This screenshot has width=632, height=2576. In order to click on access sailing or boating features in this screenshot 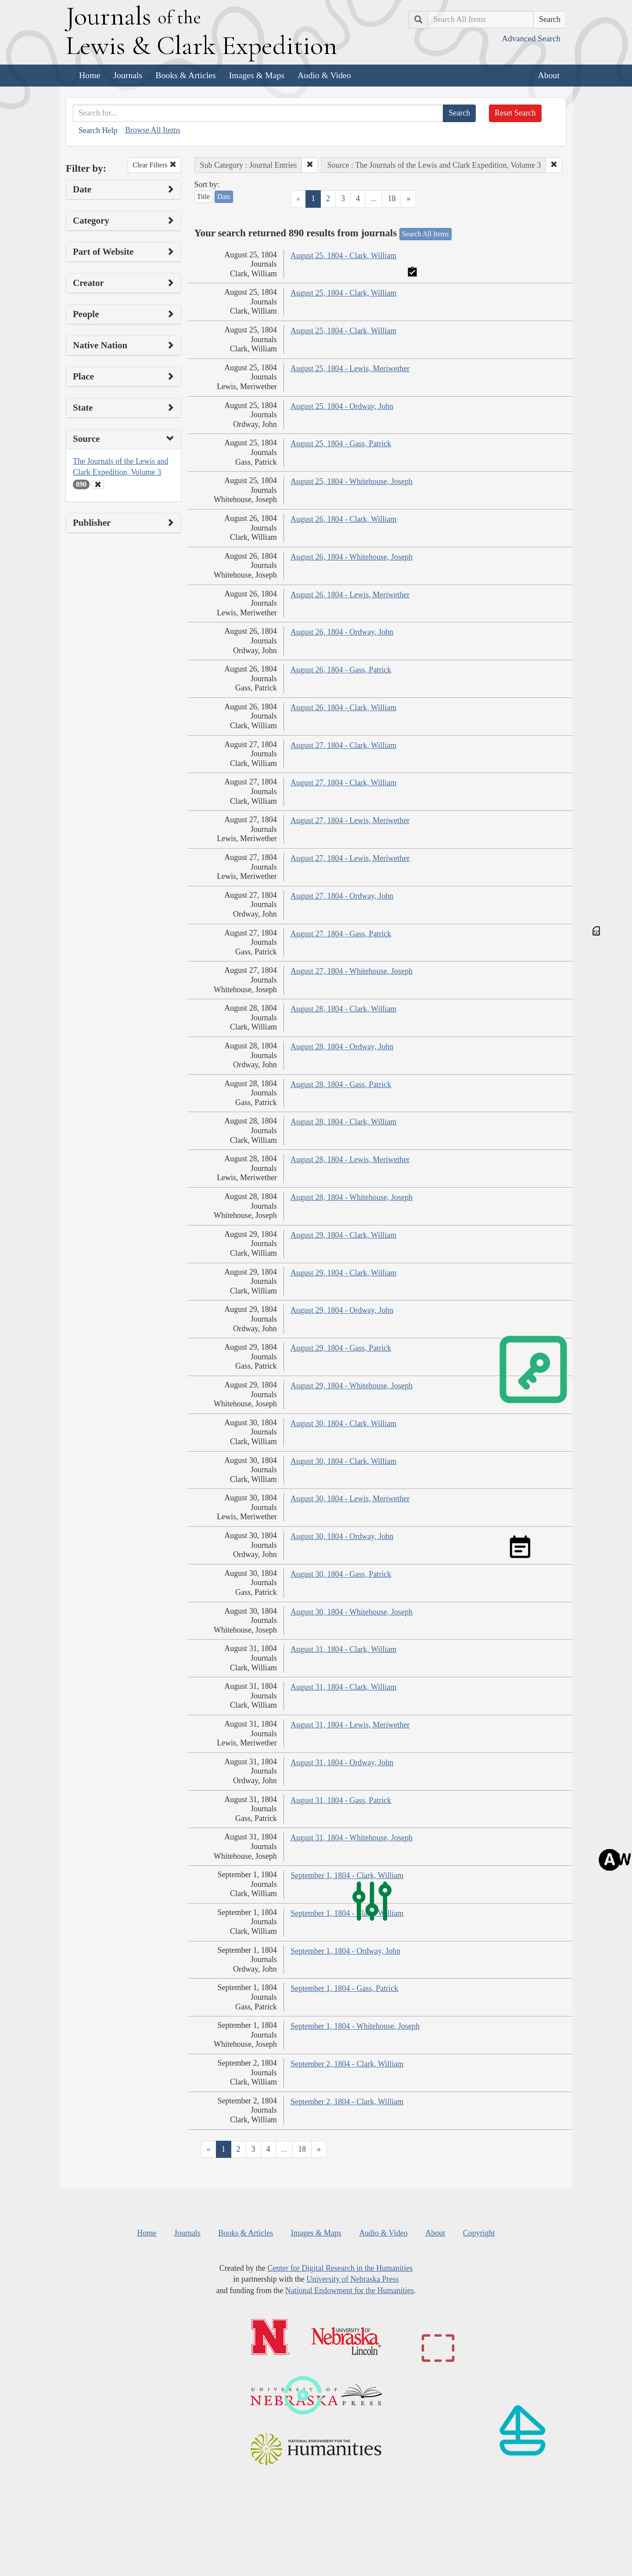, I will do `click(522, 2430)`.